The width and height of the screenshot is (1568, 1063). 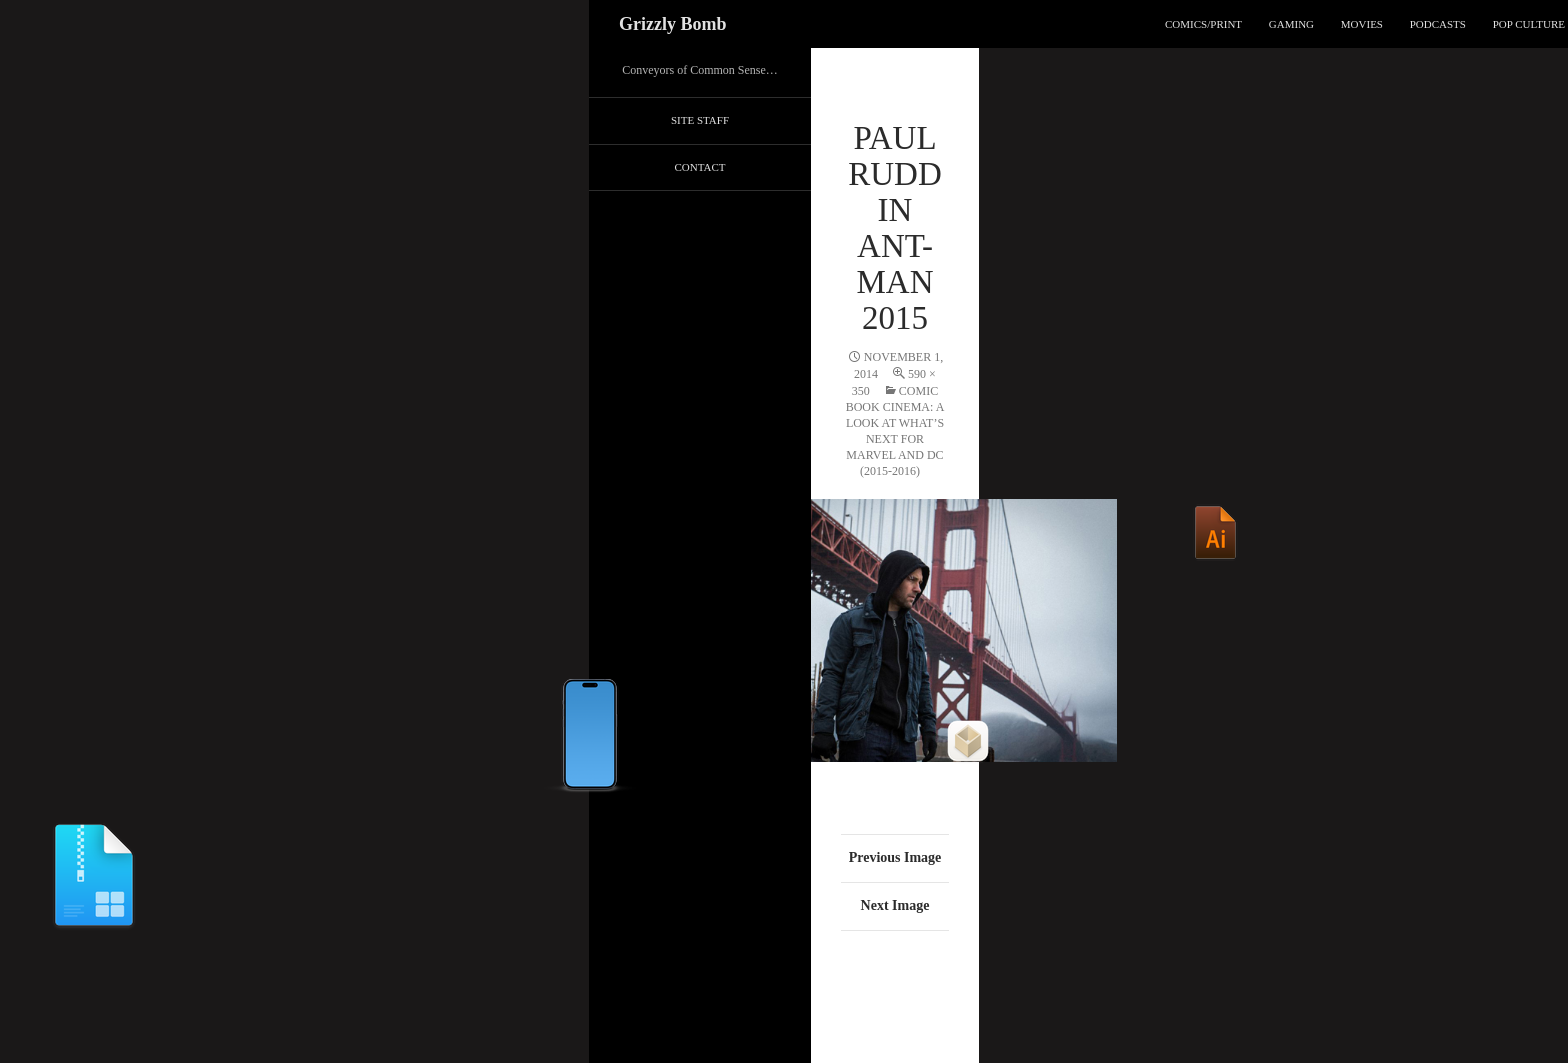 I want to click on windows imaging format archive file, so click(x=94, y=877).